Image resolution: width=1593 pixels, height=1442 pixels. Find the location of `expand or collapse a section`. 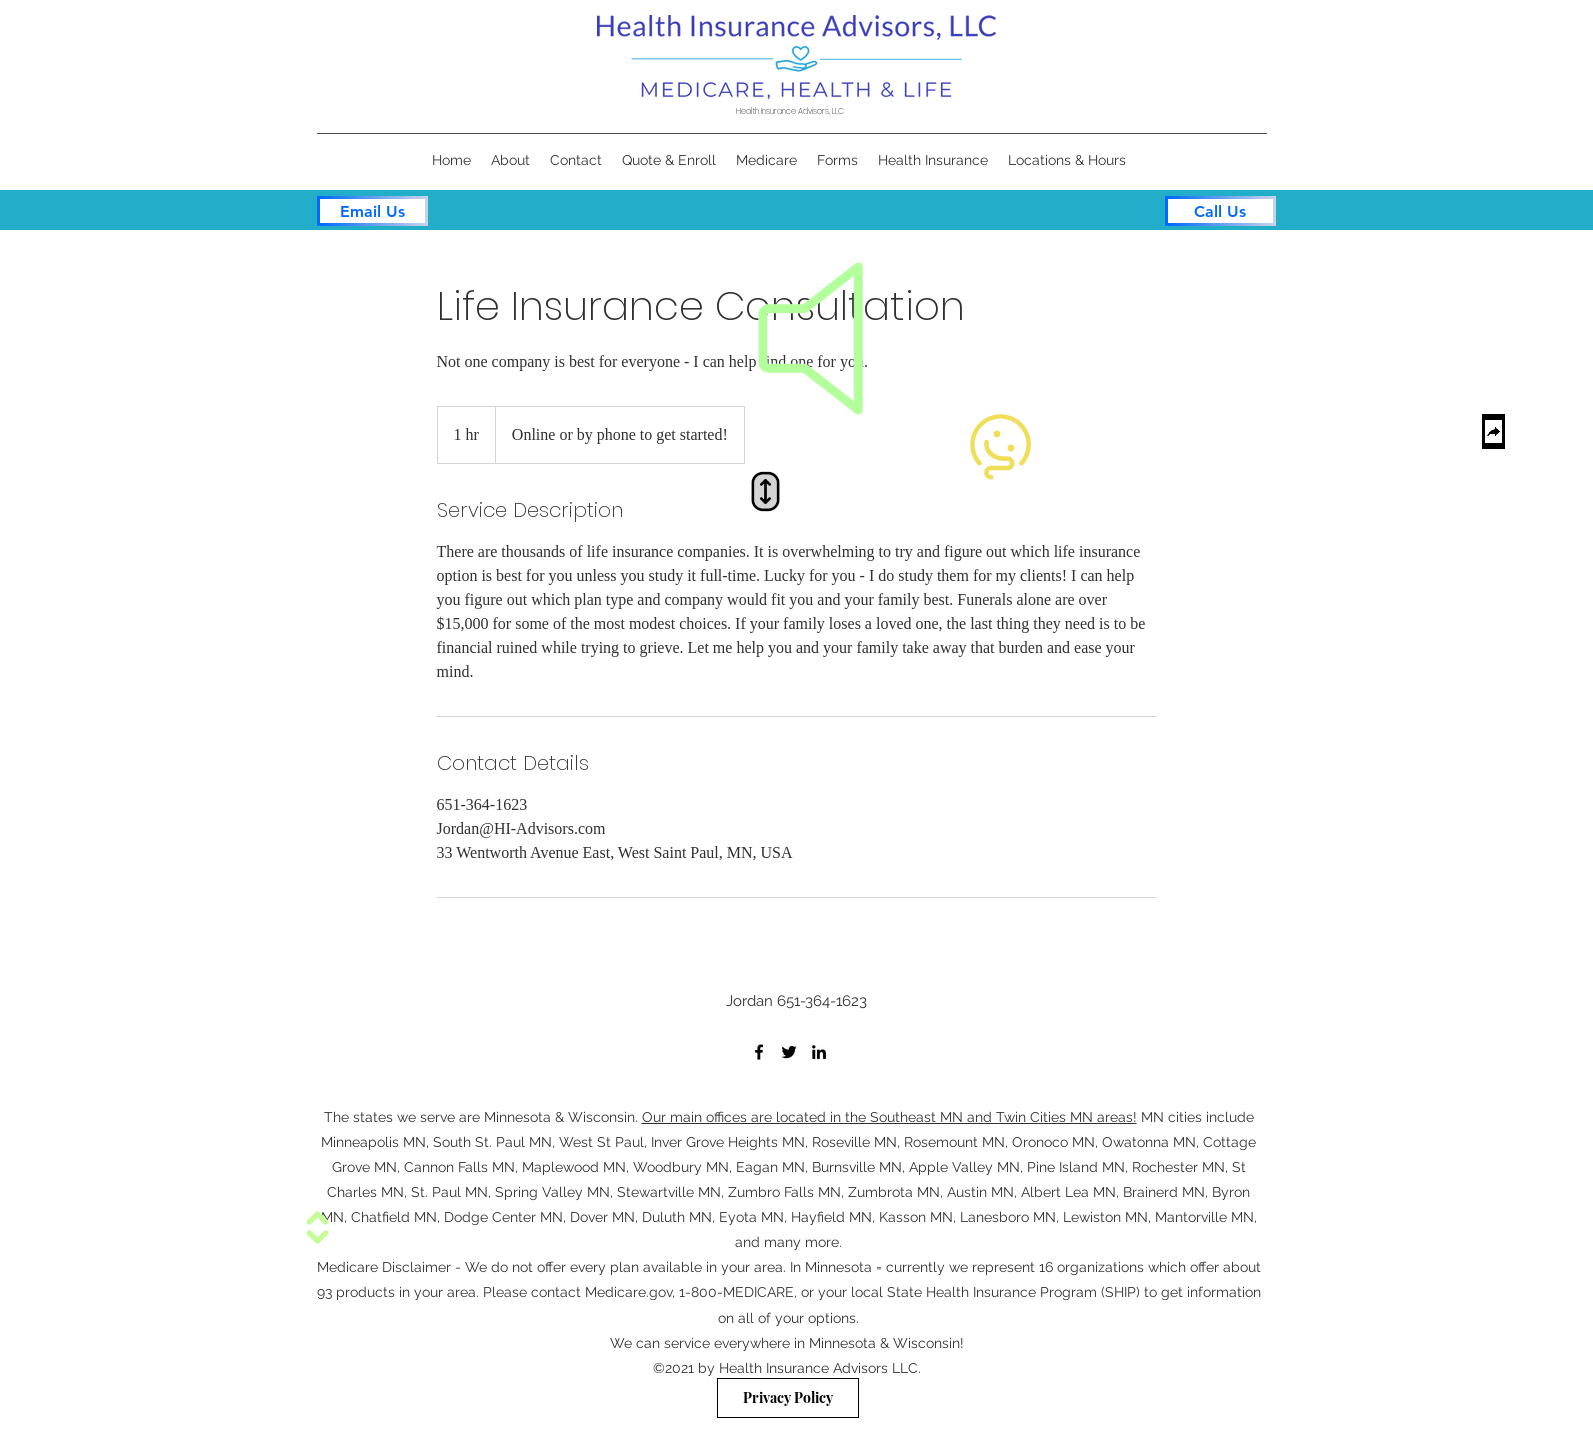

expand or collapse a section is located at coordinates (317, 1227).